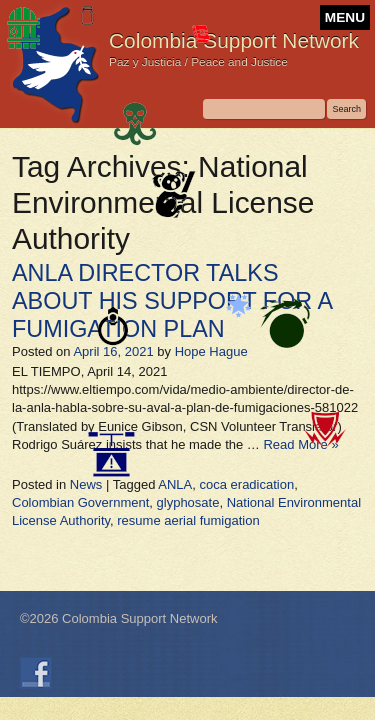 The image size is (375, 720). What do you see at coordinates (111, 453) in the screenshot?
I see `trigger an explosive or demolition action in-game` at bounding box center [111, 453].